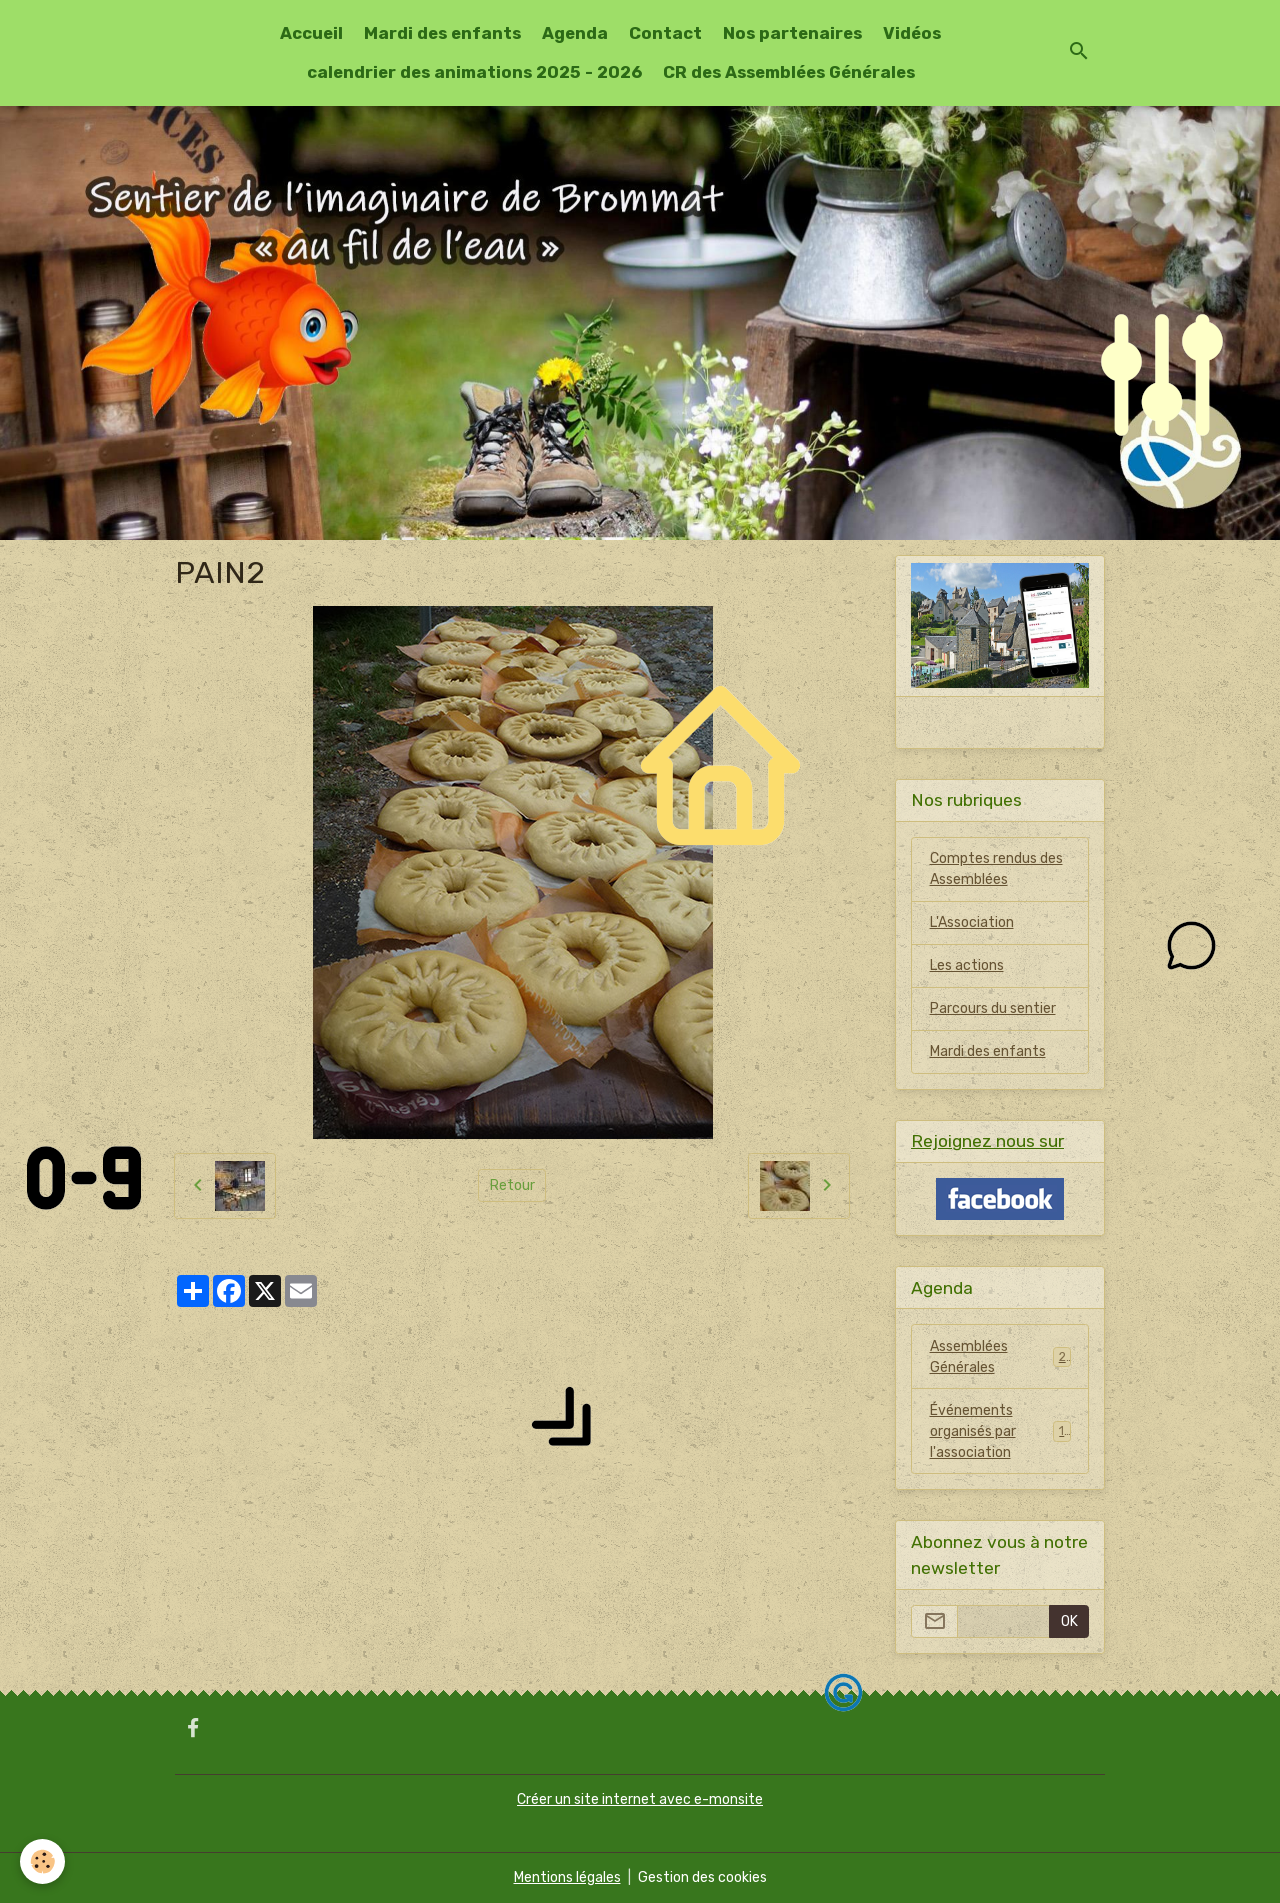 The height and width of the screenshot is (1903, 1280). I want to click on sort items in ascending numerical order, so click(84, 1178).